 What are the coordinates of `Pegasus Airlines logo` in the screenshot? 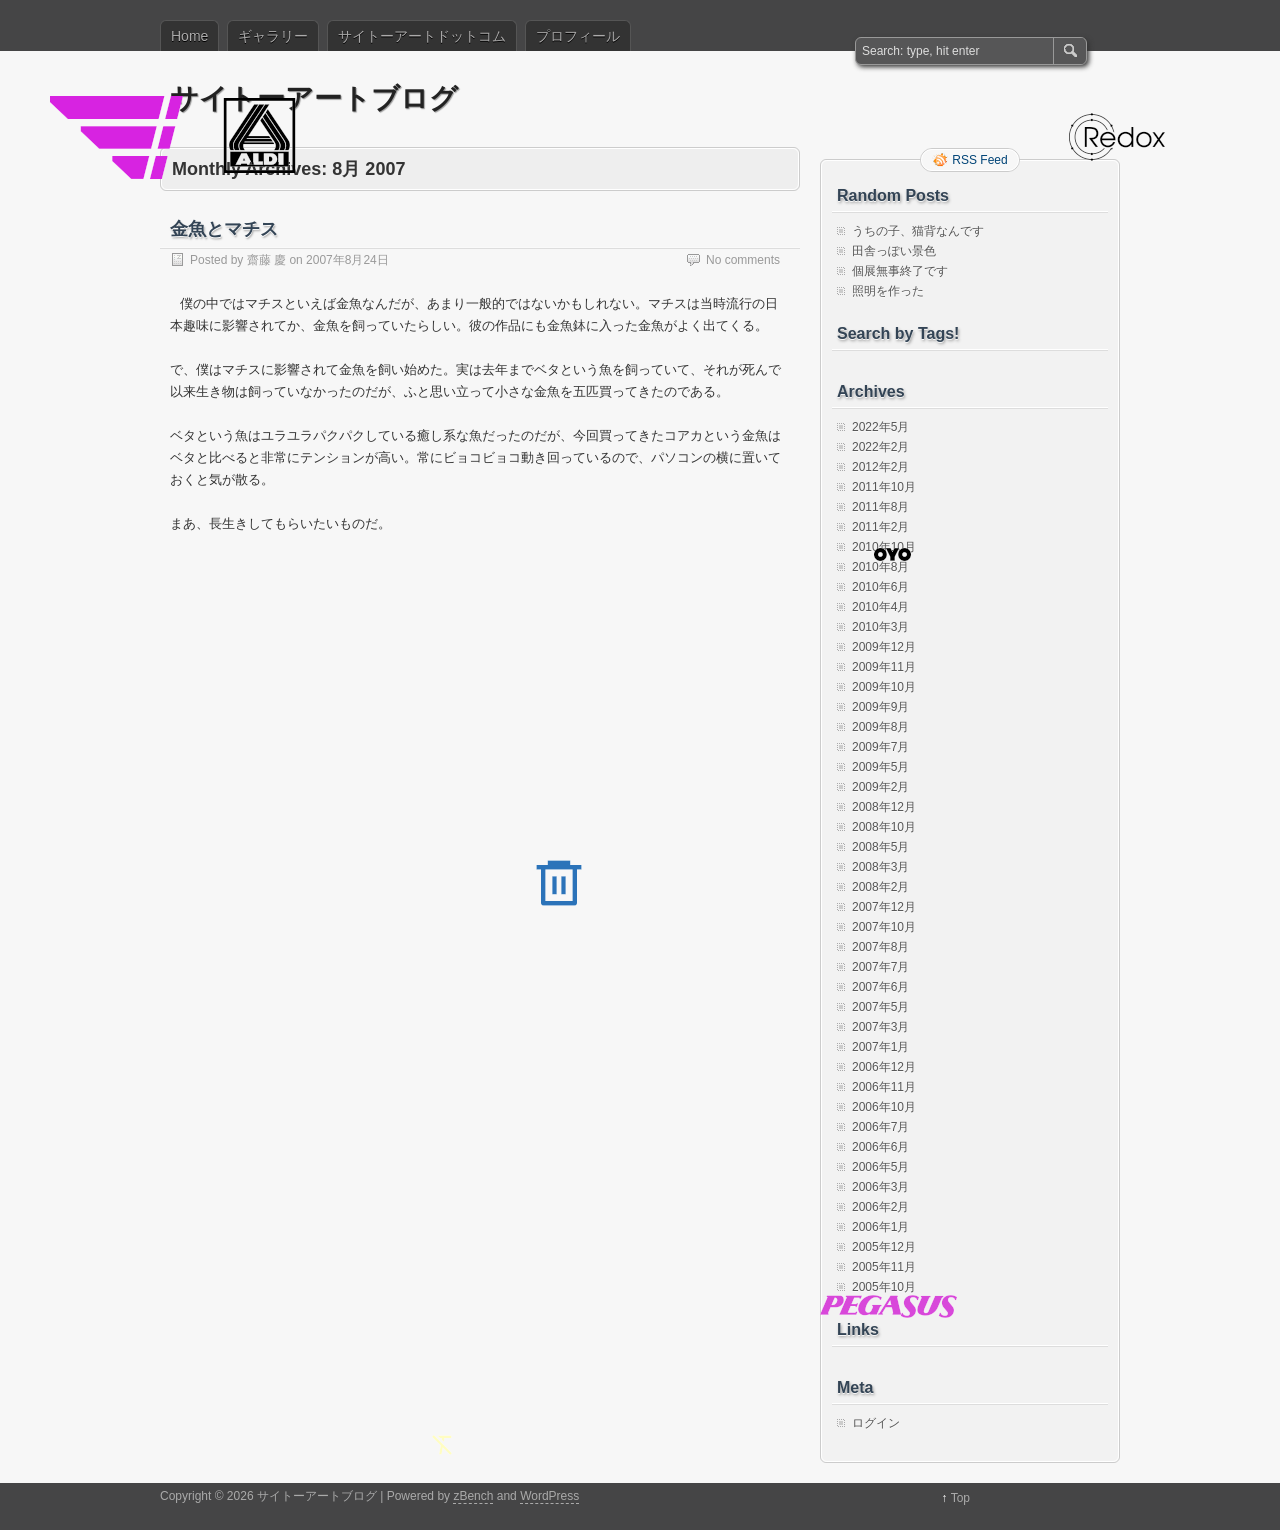 It's located at (888, 1306).